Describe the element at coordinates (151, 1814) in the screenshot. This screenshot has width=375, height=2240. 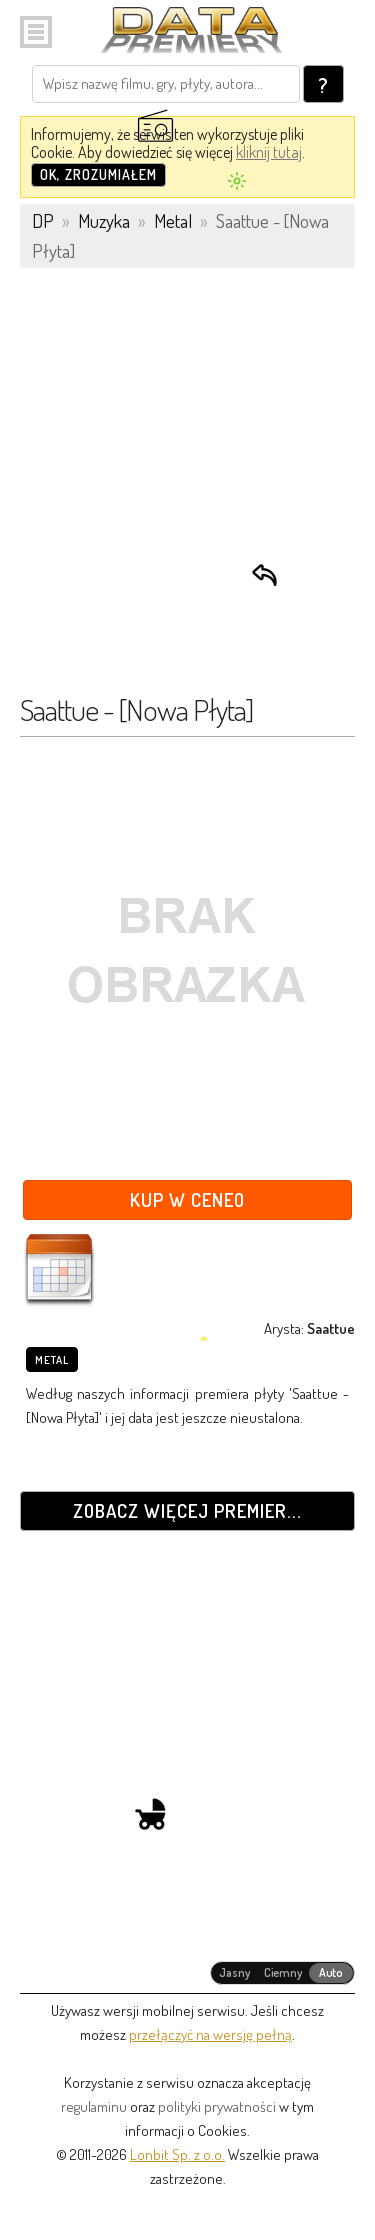
I see `indicates child-friendly or family-friendly location` at that location.